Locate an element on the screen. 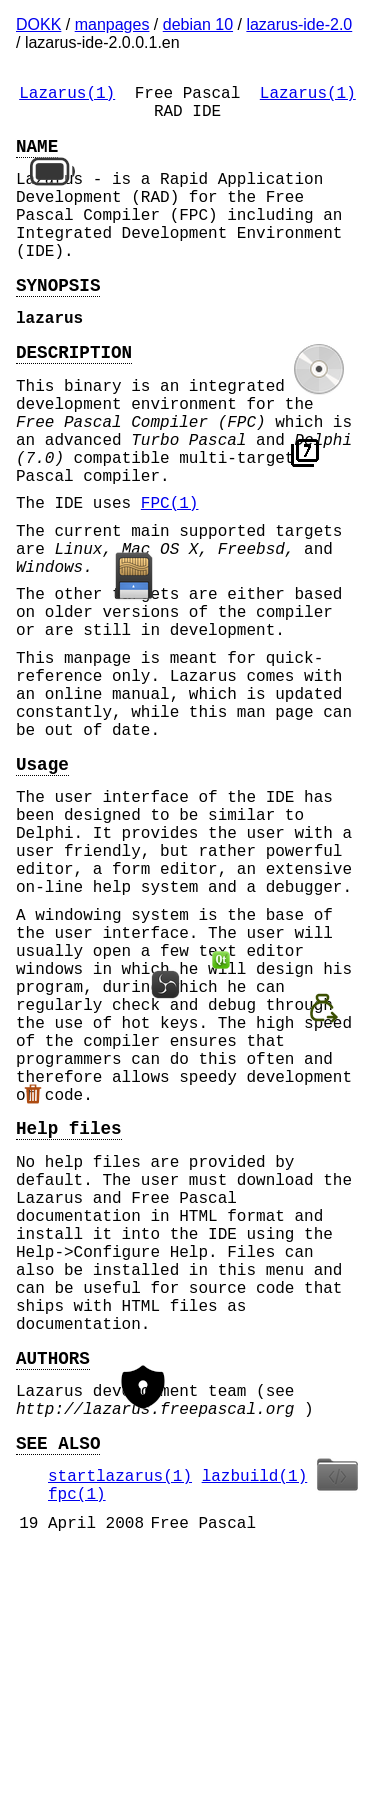 The width and height of the screenshot is (375, 1810). indicates current battery level is located at coordinates (52, 171).